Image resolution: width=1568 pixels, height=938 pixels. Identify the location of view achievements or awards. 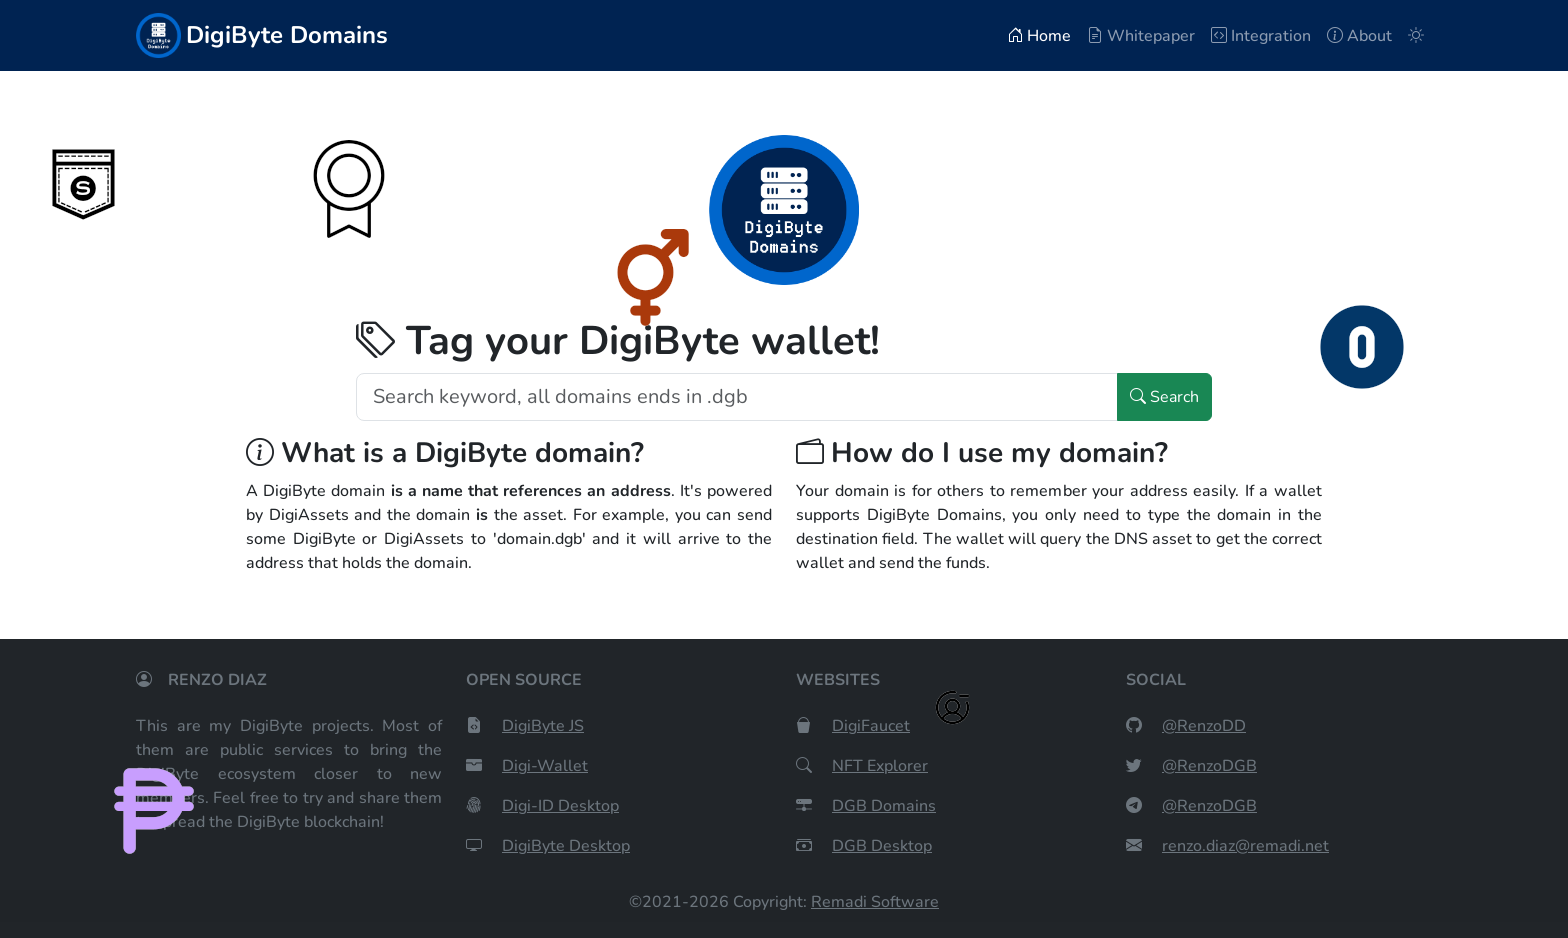
(349, 189).